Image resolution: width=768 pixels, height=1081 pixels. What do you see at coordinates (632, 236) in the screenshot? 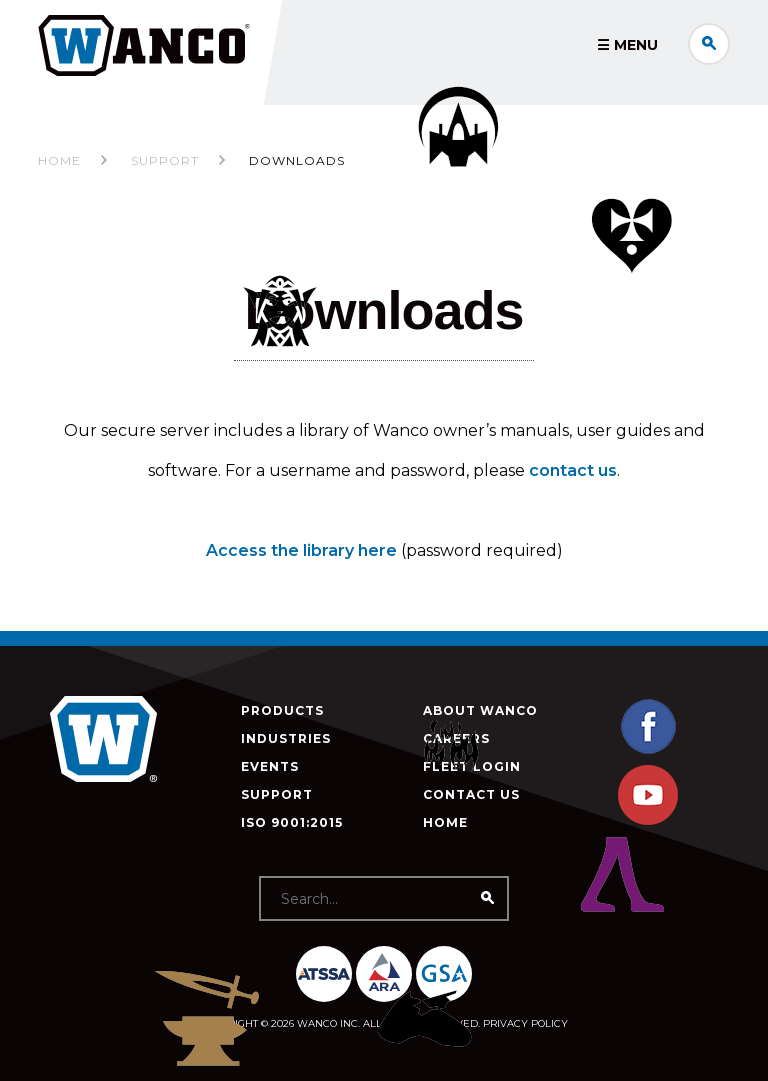
I see `indicates royal or noble romance storyline` at bounding box center [632, 236].